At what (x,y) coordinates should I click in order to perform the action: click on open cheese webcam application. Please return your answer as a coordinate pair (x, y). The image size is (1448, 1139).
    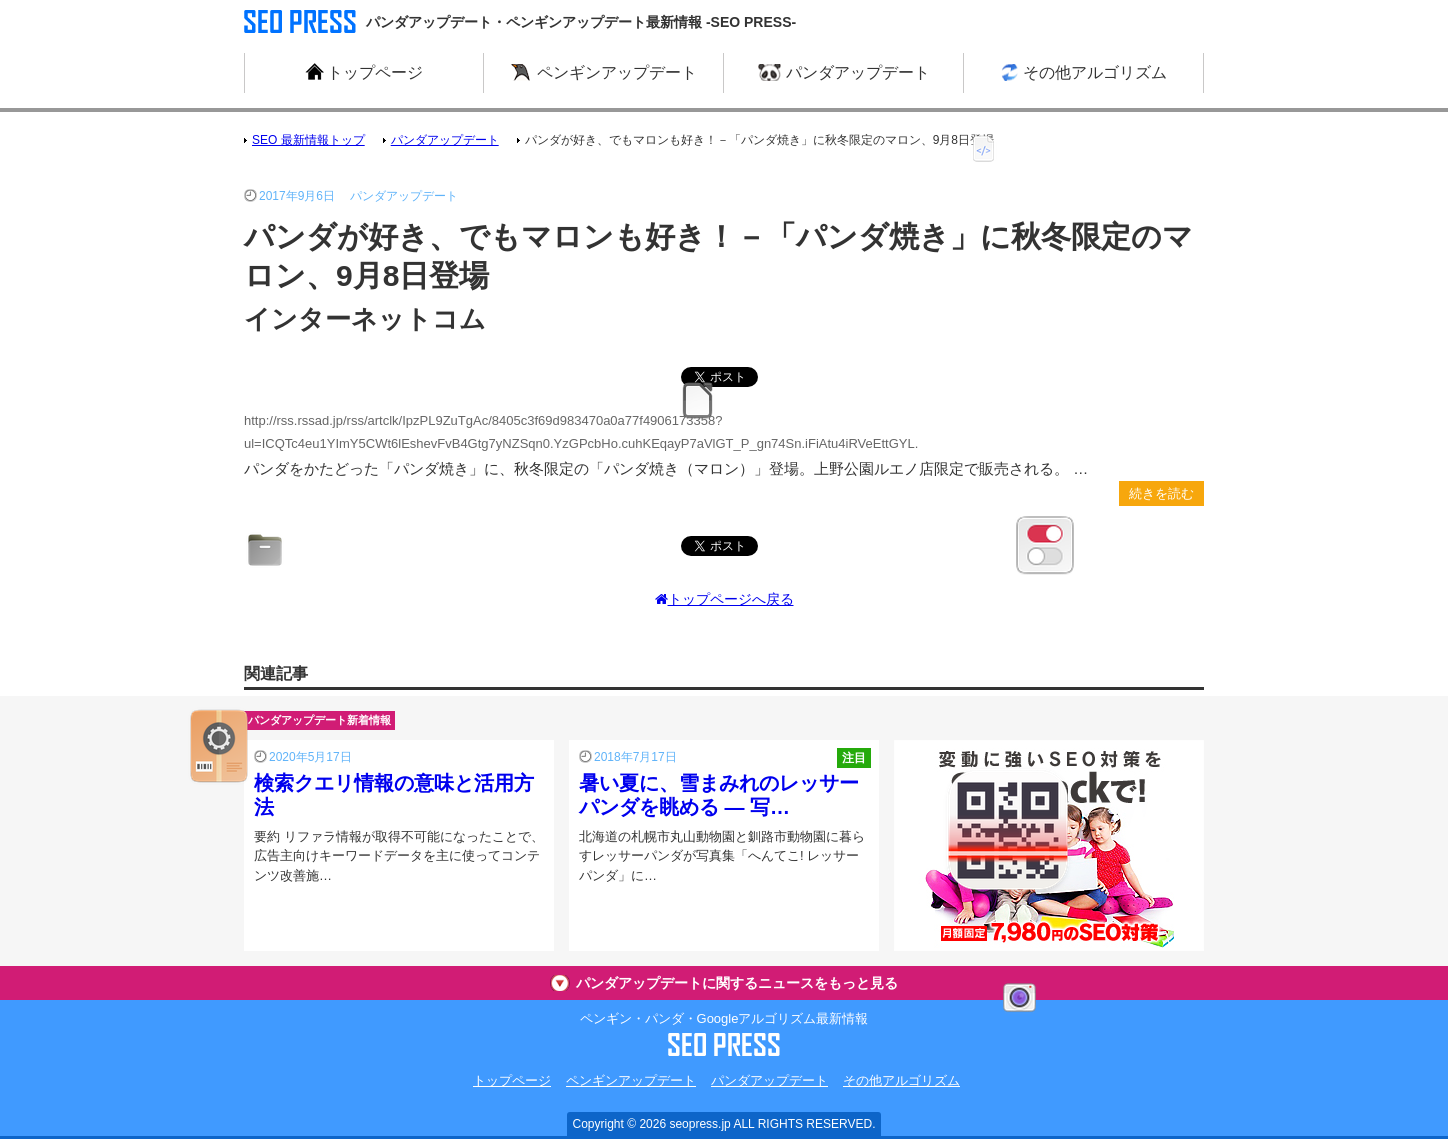
    Looking at the image, I should click on (1019, 997).